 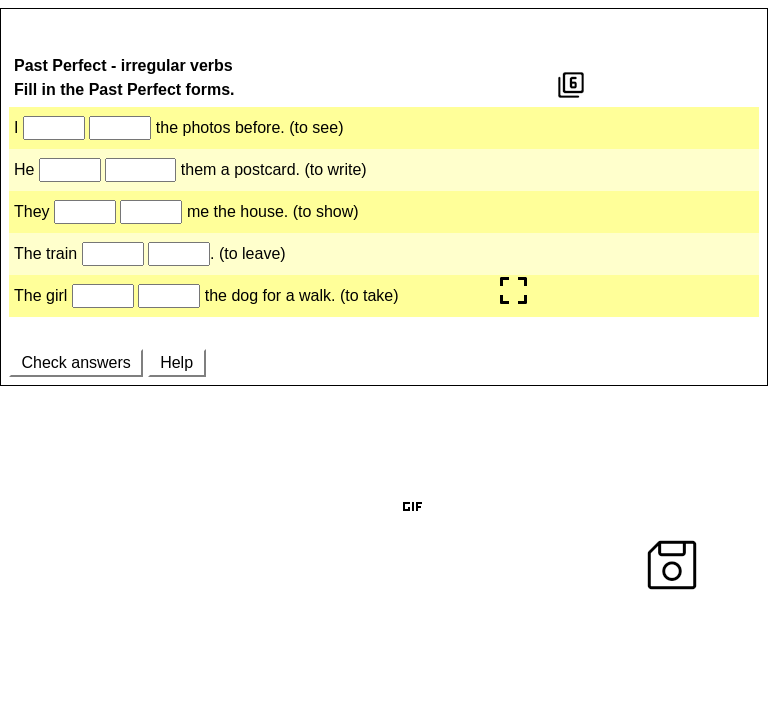 I want to click on save current file or document, so click(x=672, y=565).